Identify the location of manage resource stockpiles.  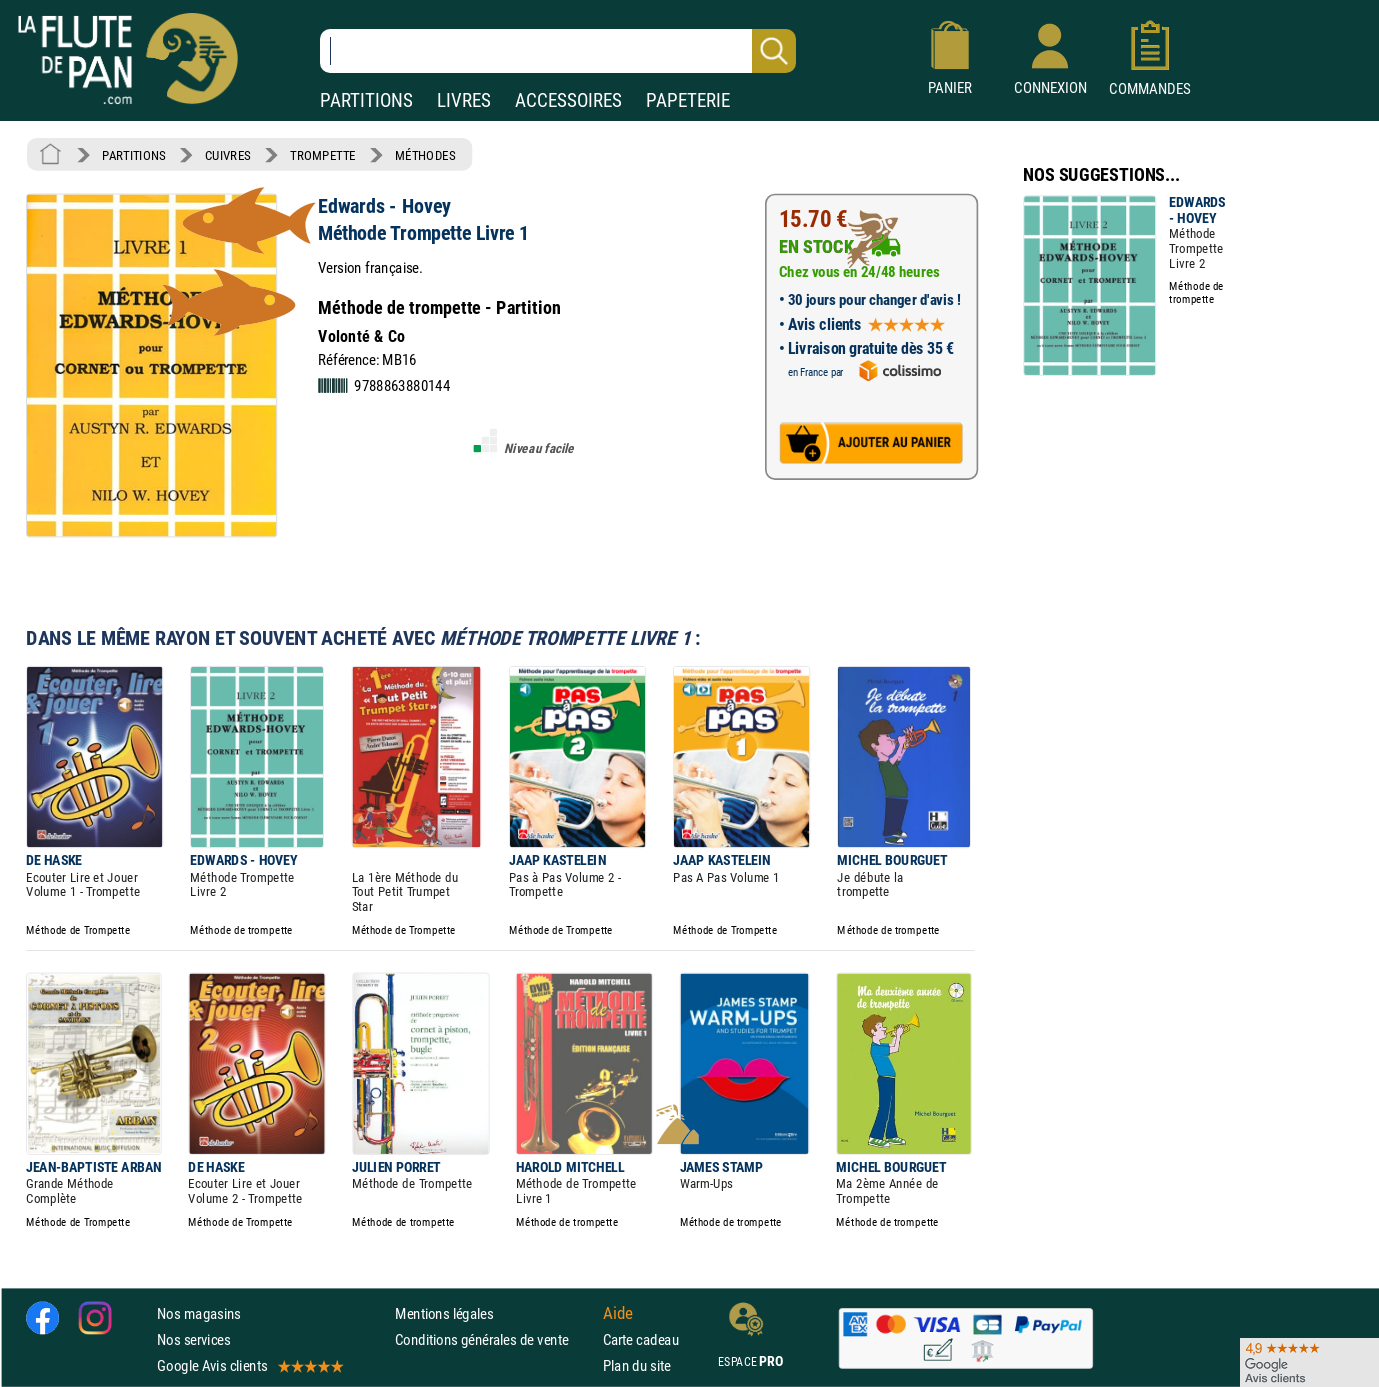
(677, 1123).